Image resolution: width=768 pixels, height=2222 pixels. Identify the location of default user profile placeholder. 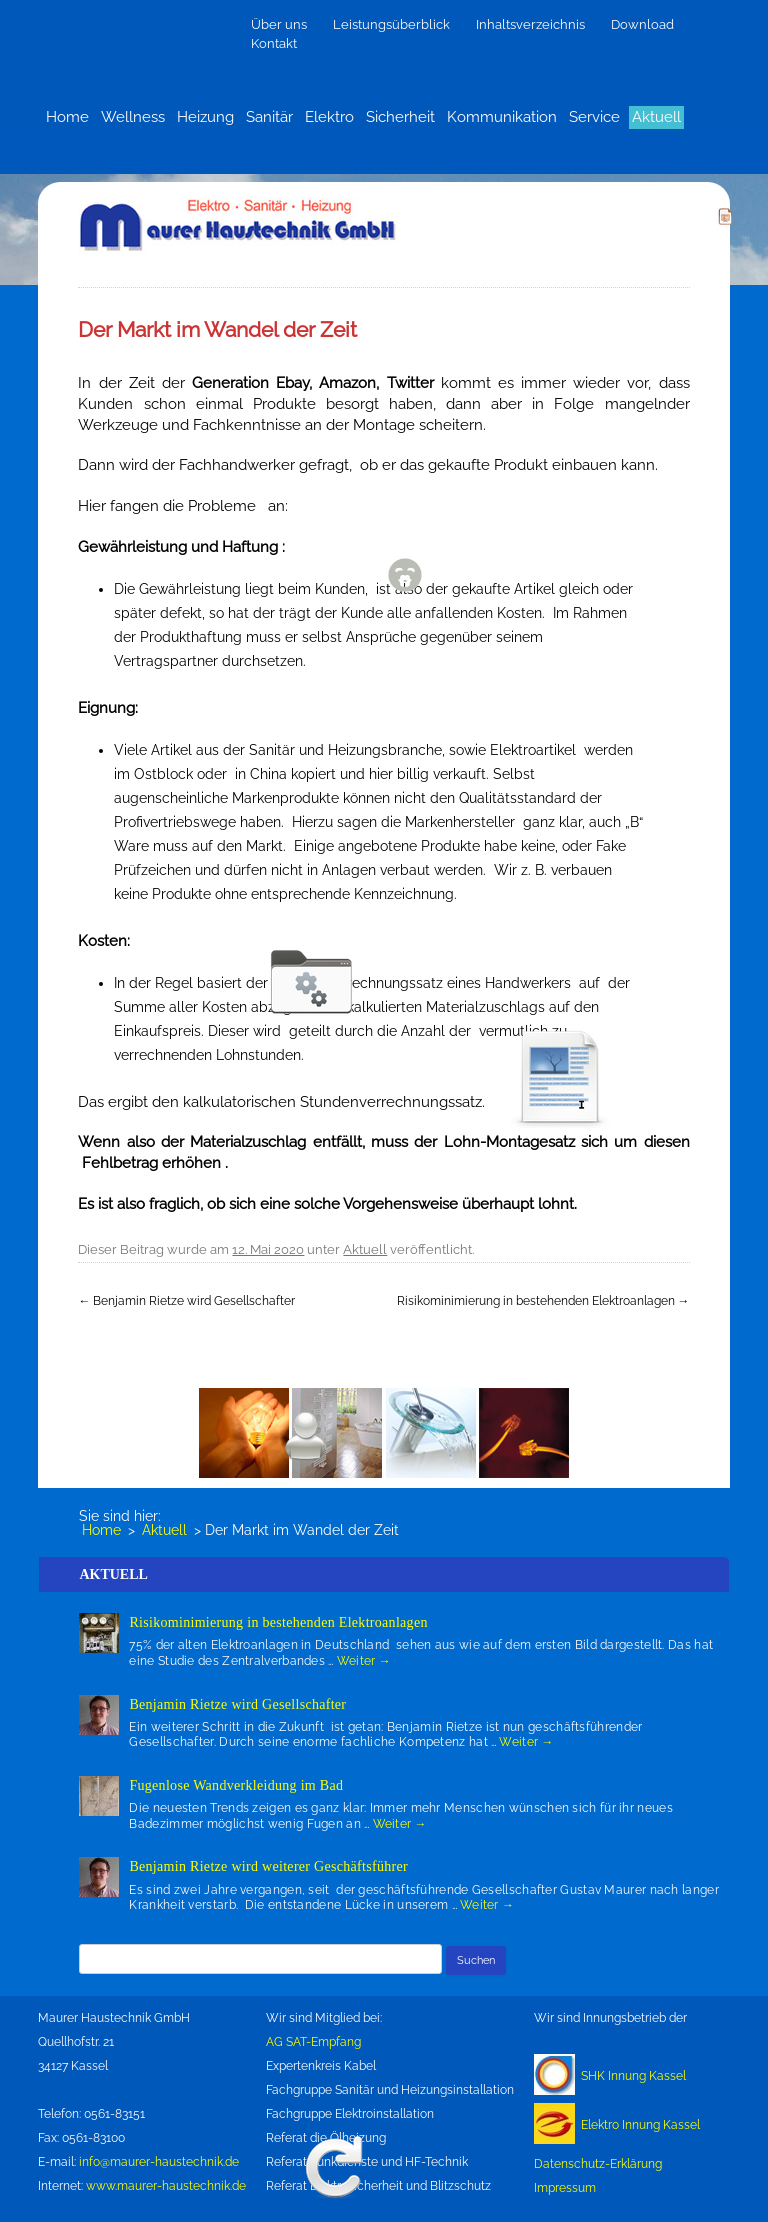
(305, 1437).